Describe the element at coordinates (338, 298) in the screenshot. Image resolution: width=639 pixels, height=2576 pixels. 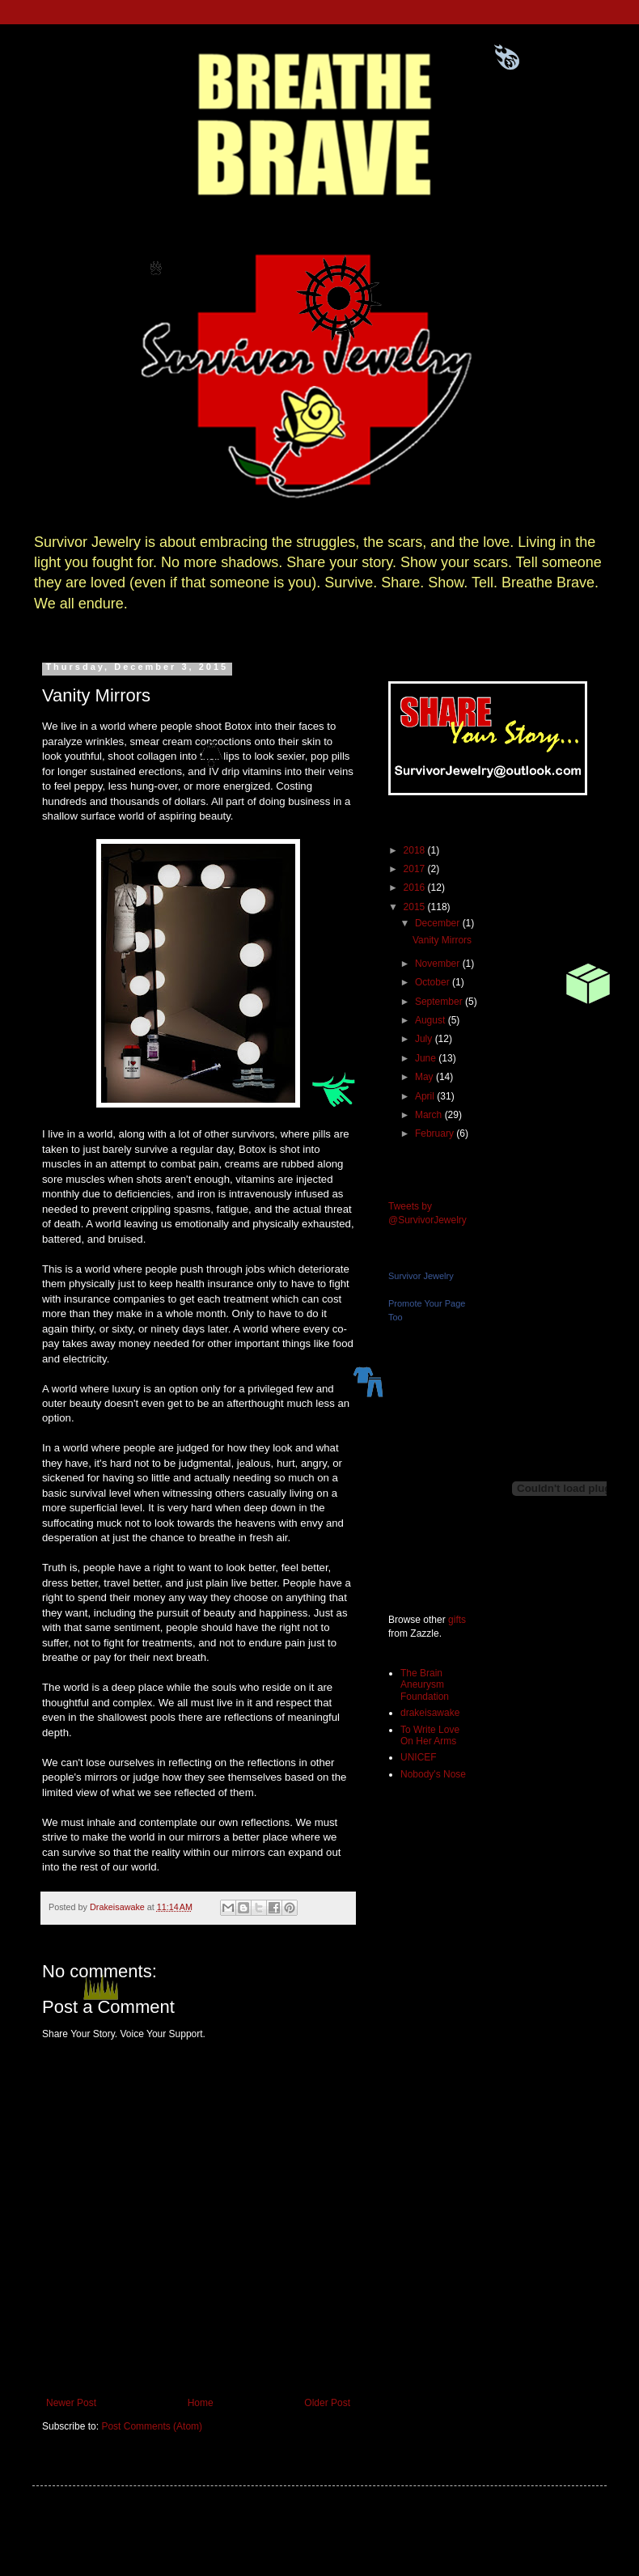
I see `sun or light-based ability icon in a game interface` at that location.